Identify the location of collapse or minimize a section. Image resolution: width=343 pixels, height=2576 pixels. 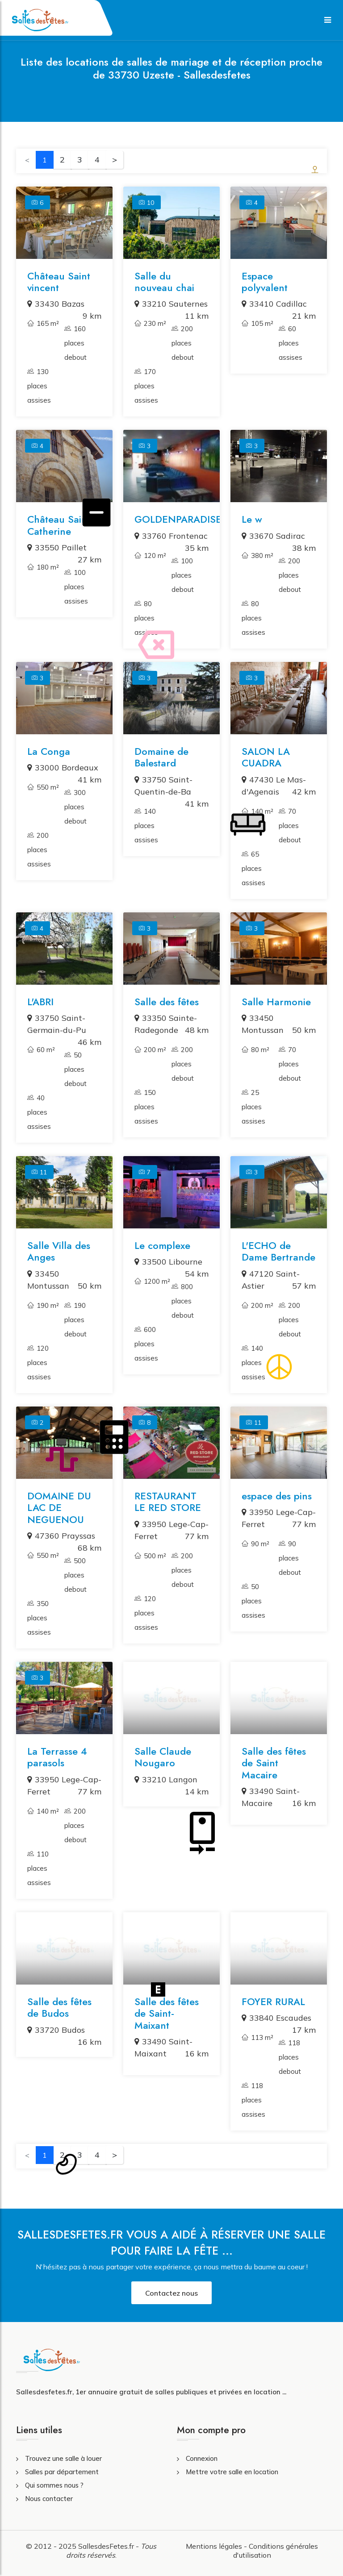
(96, 512).